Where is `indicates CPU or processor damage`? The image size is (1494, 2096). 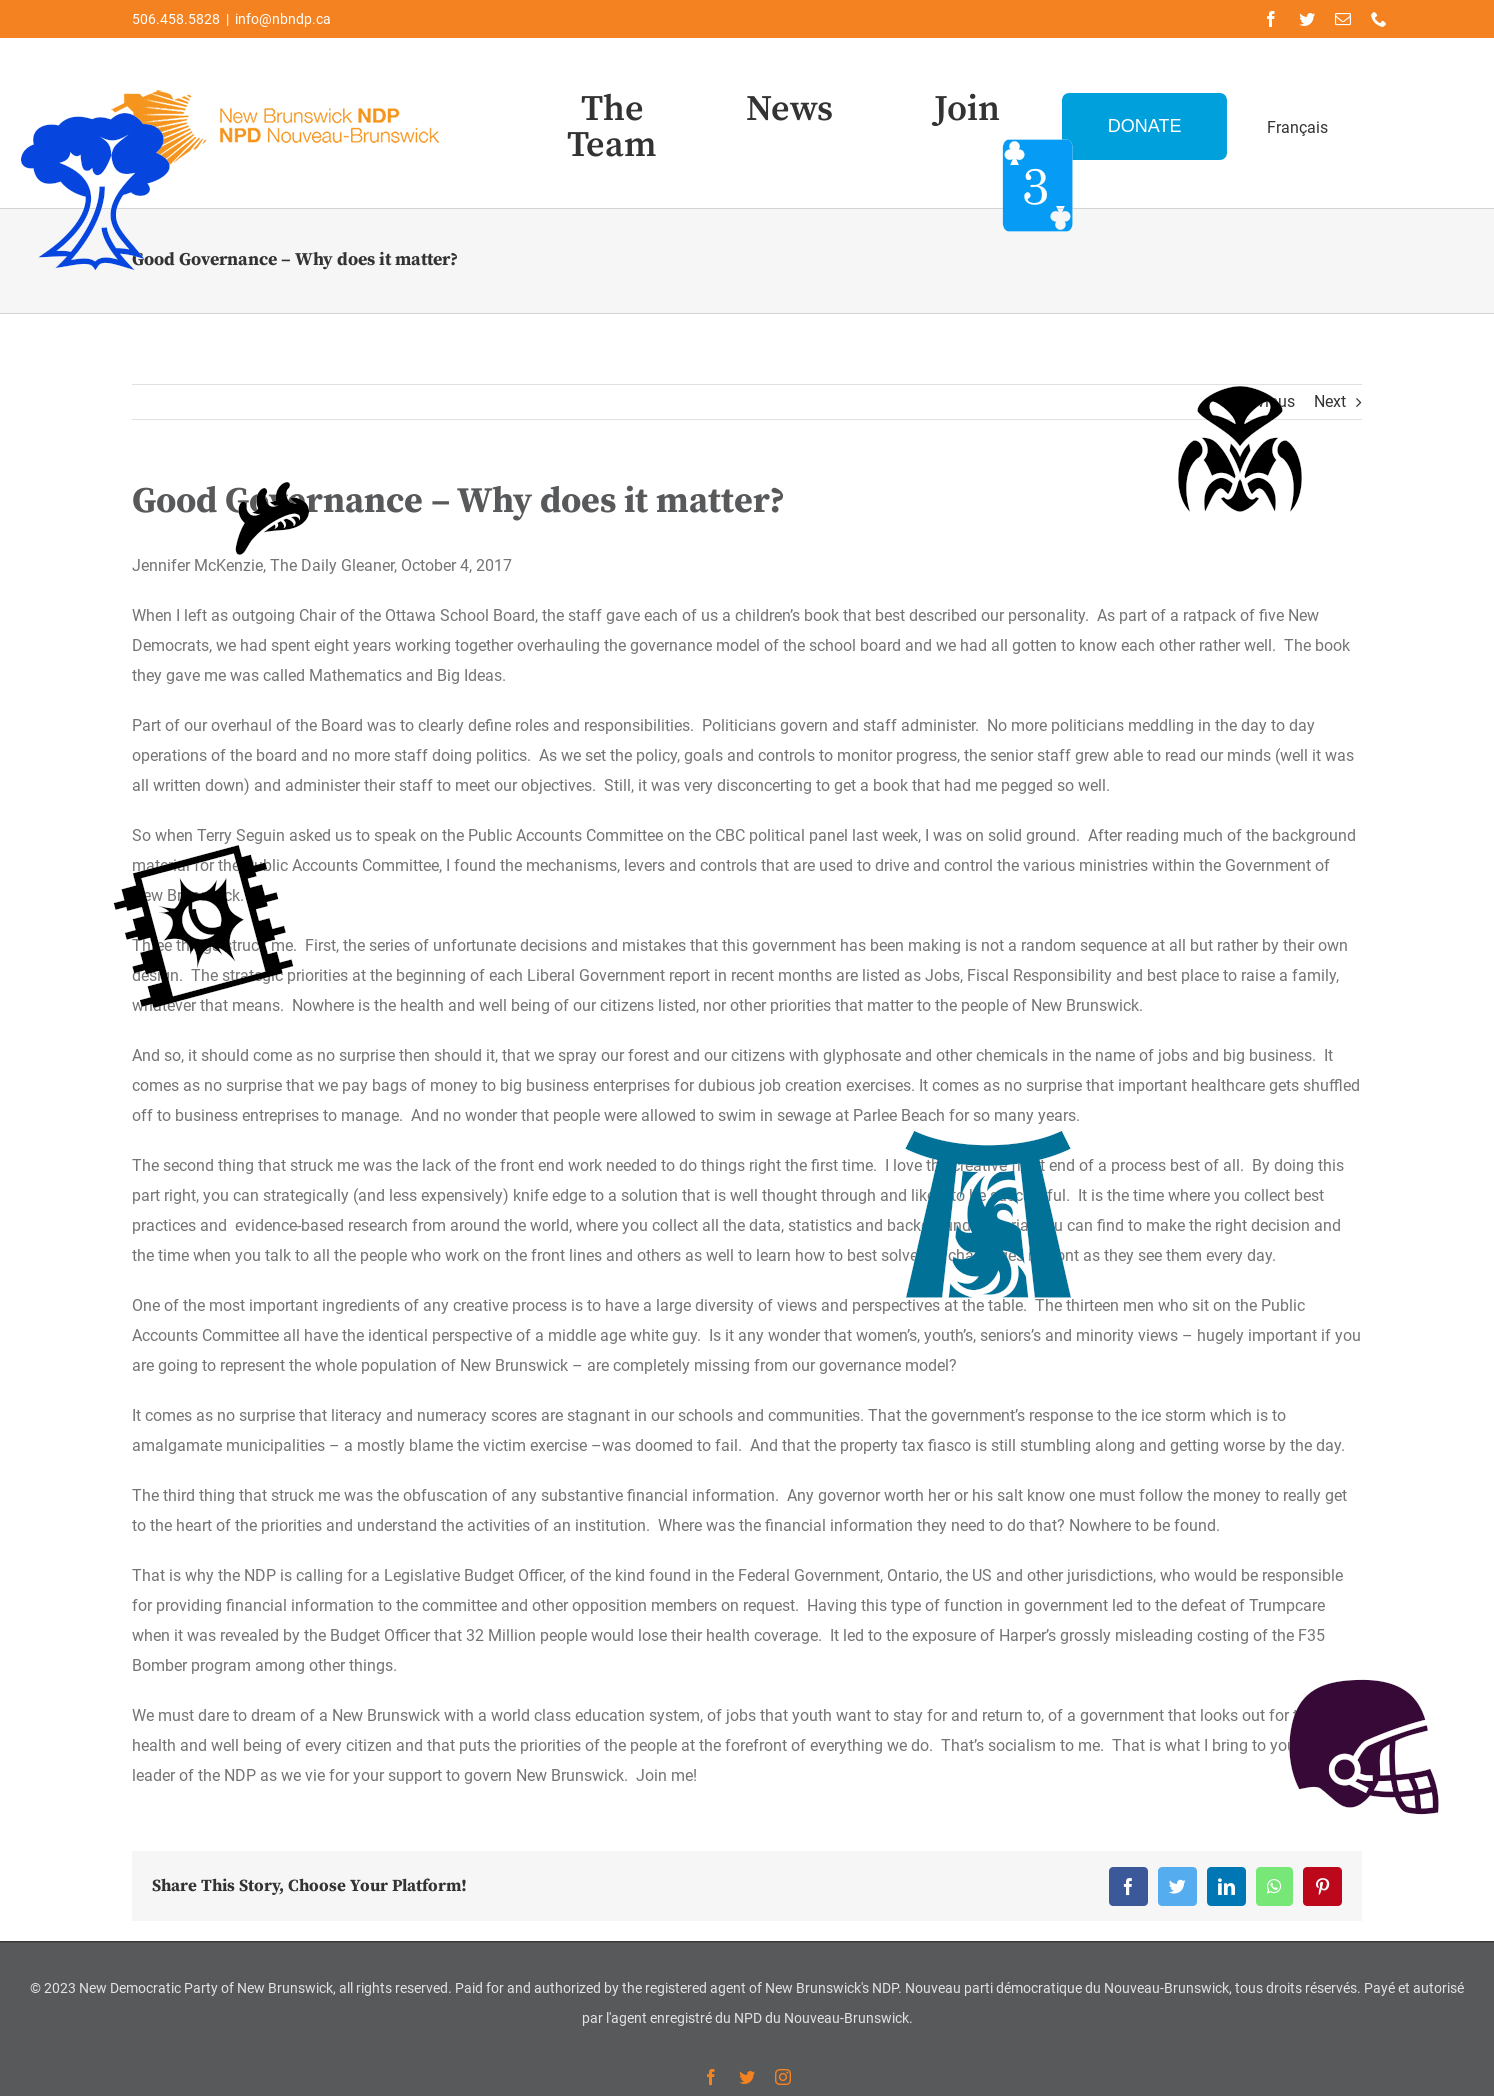
indicates CPU or processor damage is located at coordinates (203, 926).